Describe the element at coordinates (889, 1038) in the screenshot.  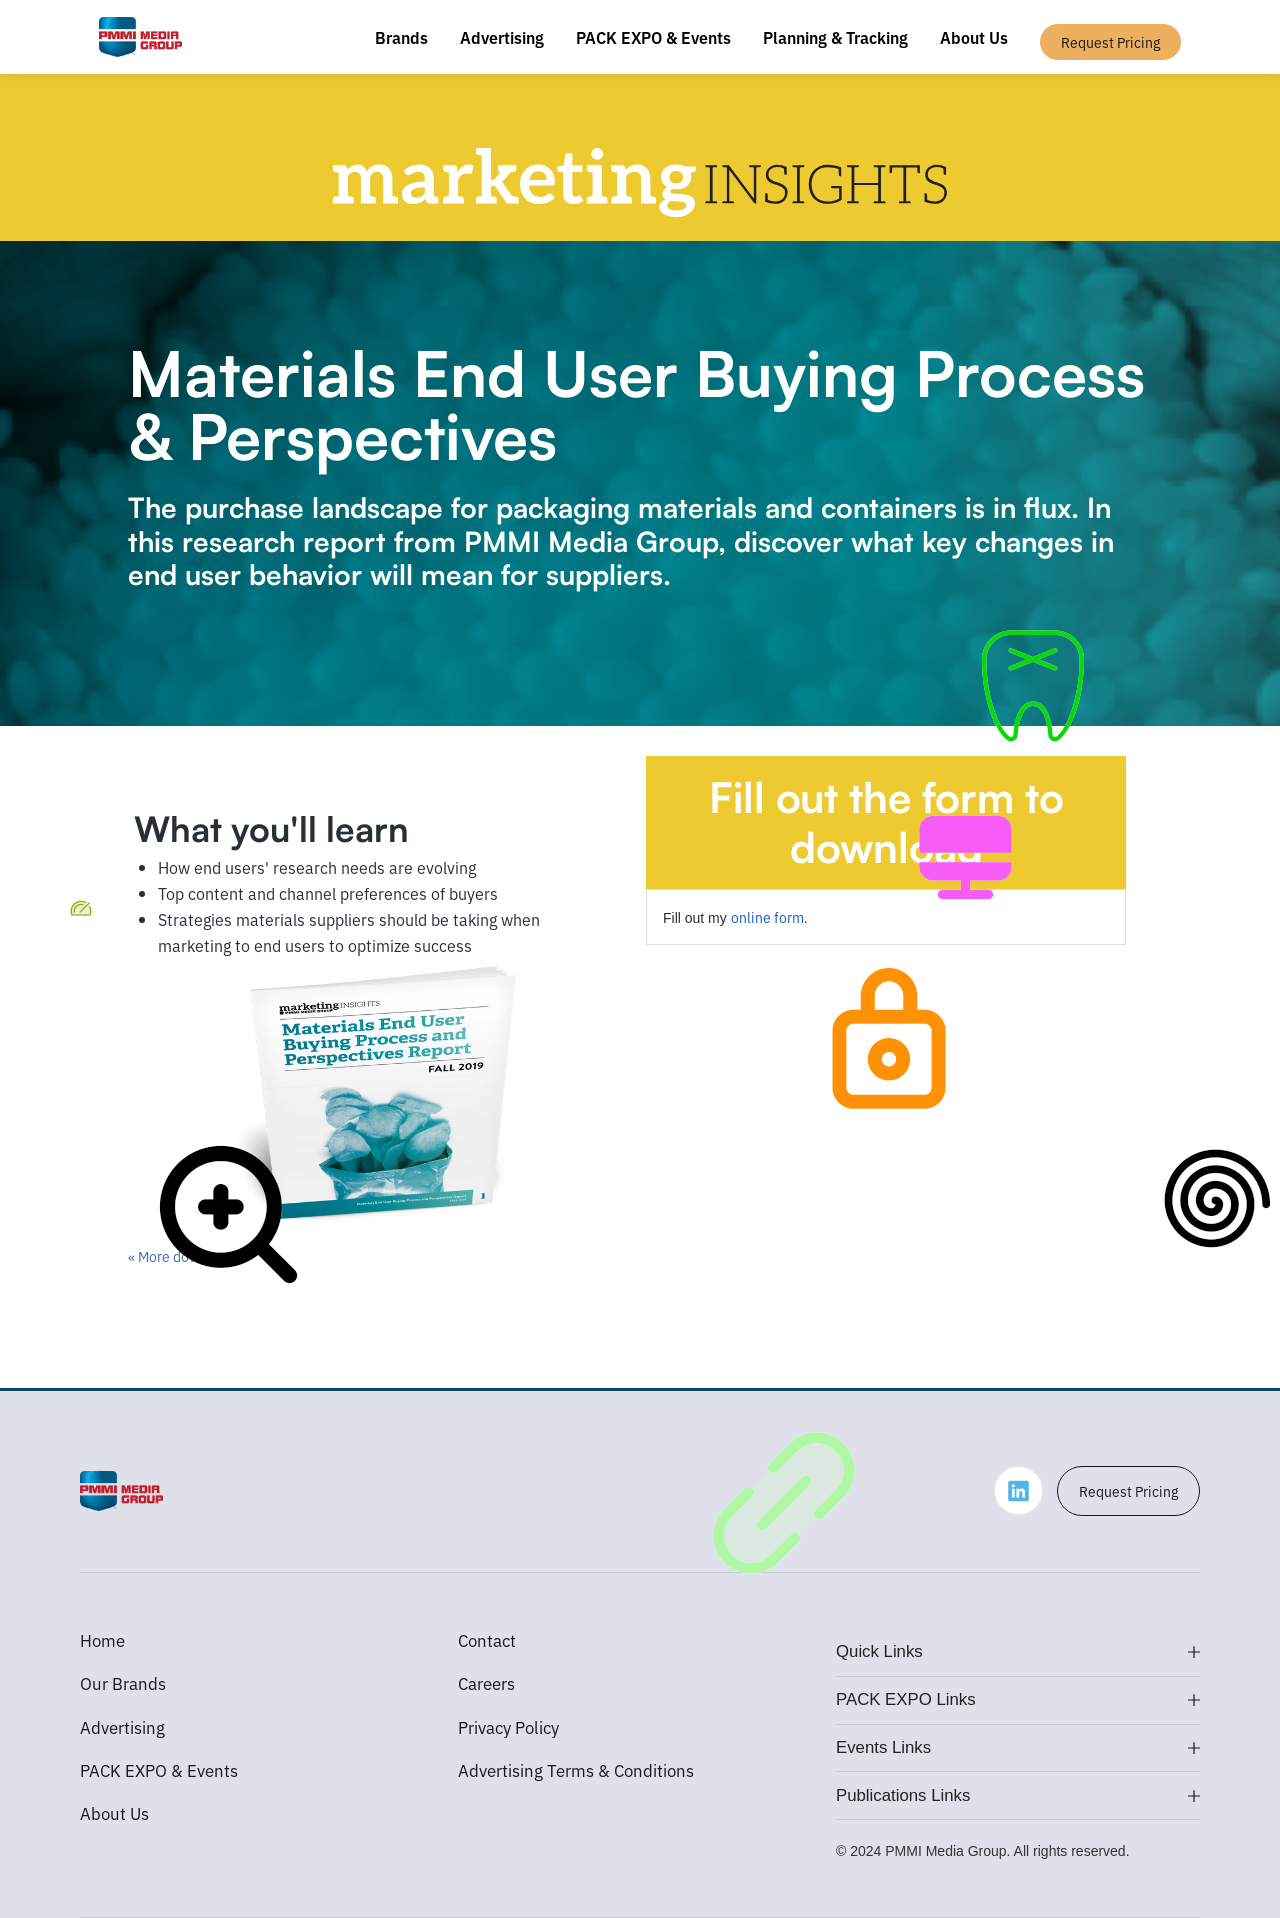
I see `indicates a locked or secure item` at that location.